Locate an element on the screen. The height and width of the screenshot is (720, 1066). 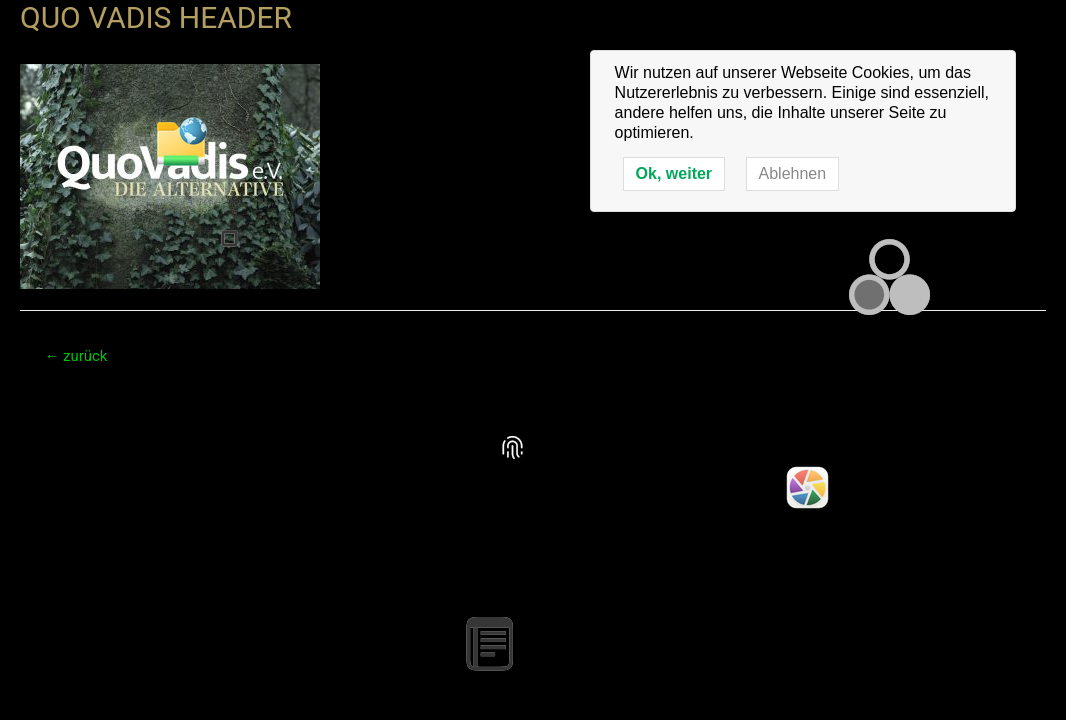
access network or shared folder is located at coordinates (181, 142).